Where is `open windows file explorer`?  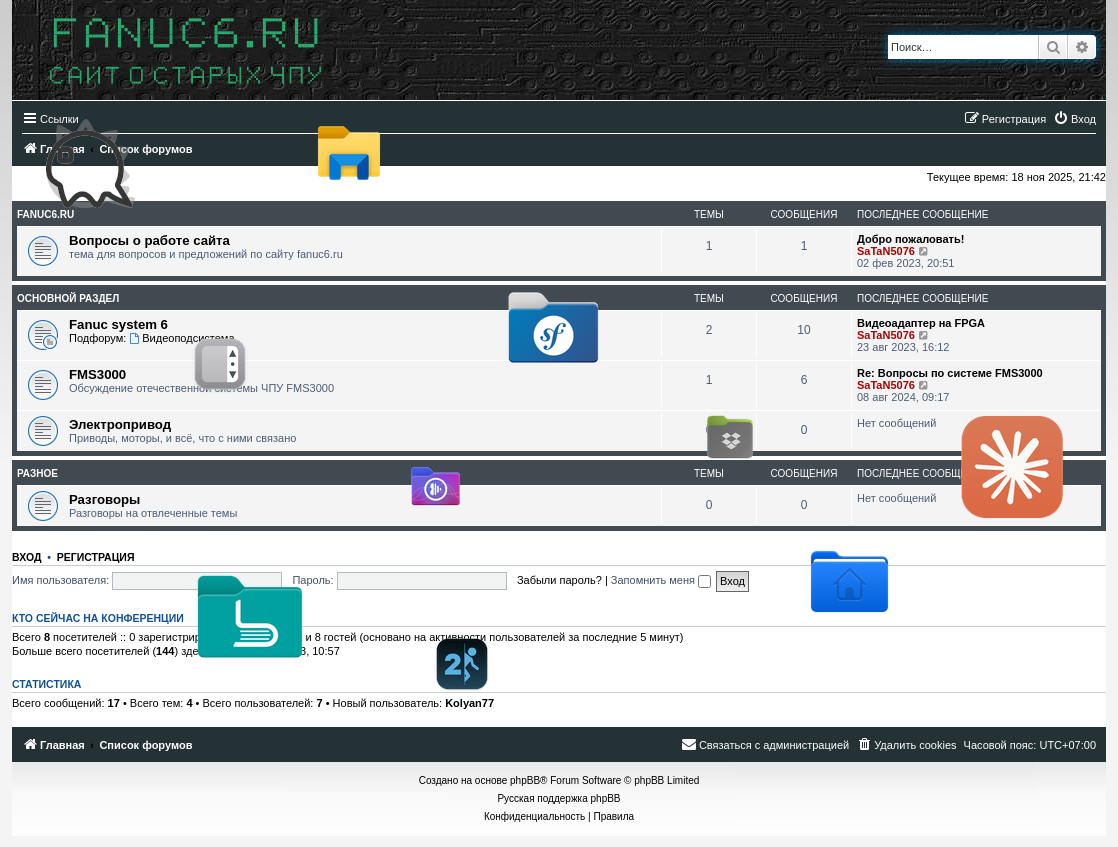
open windows file explorer is located at coordinates (349, 152).